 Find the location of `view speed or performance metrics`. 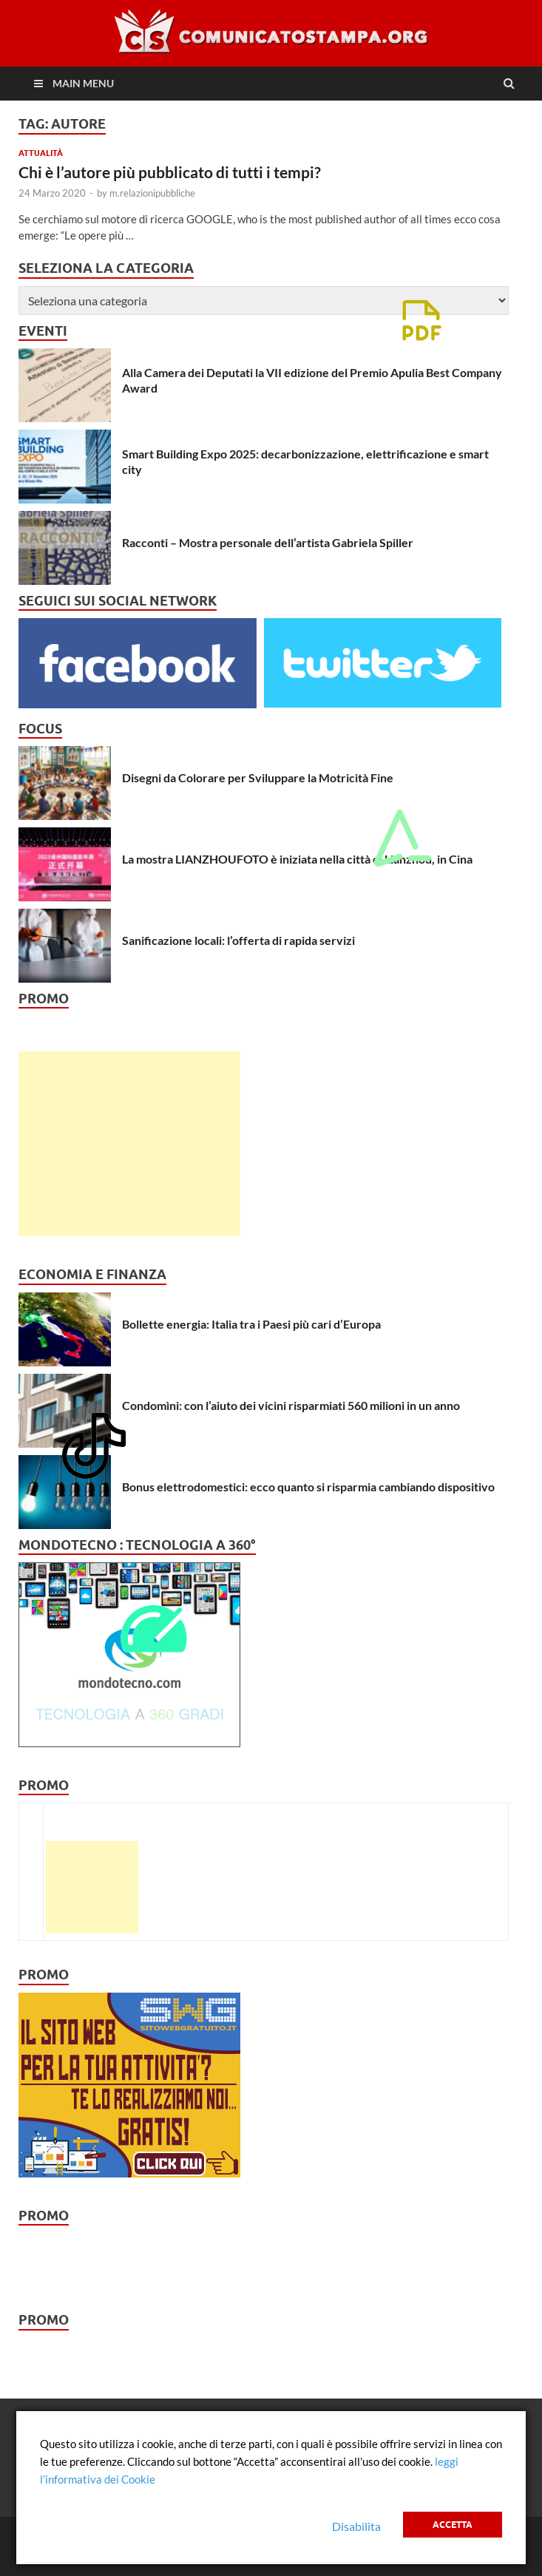

view speed or performance metrics is located at coordinates (154, 1631).